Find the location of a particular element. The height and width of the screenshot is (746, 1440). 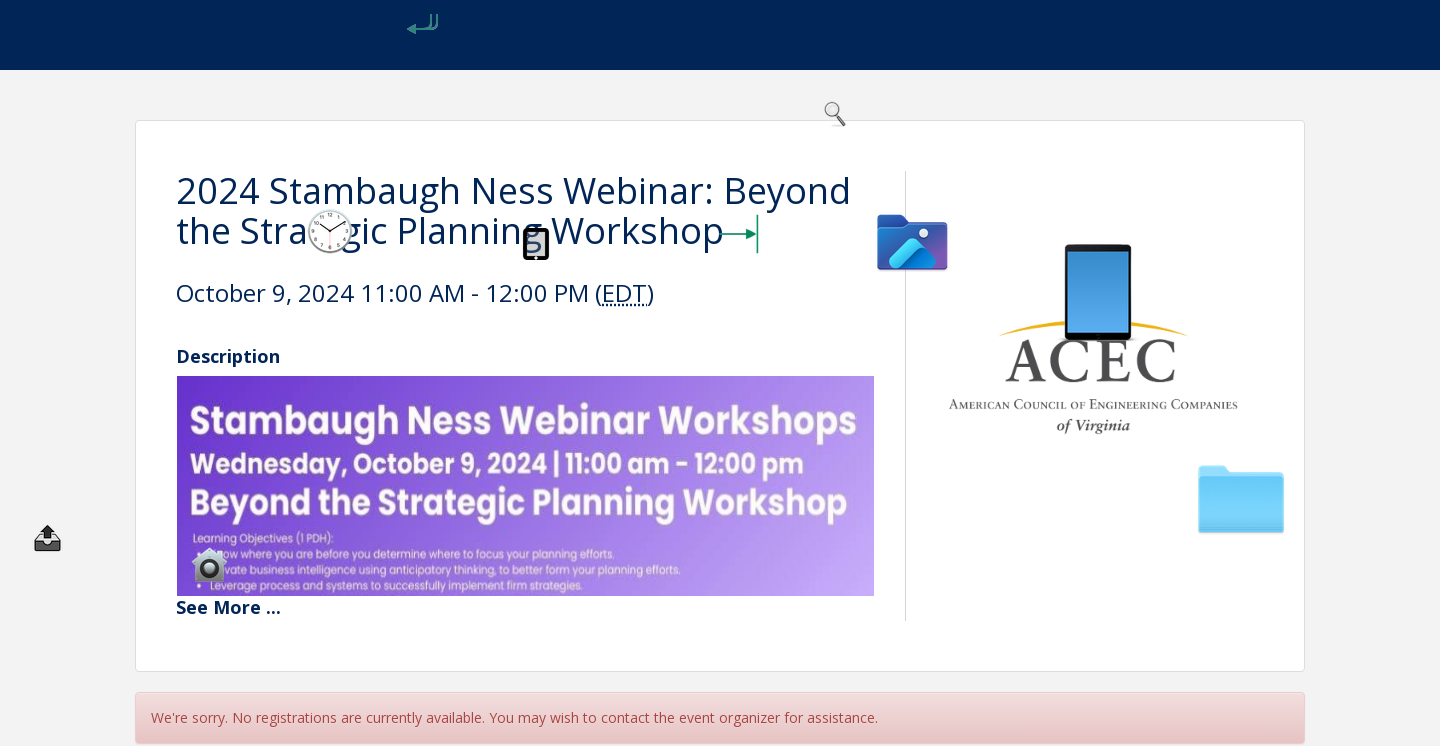

search files, apps, or settings is located at coordinates (835, 114).